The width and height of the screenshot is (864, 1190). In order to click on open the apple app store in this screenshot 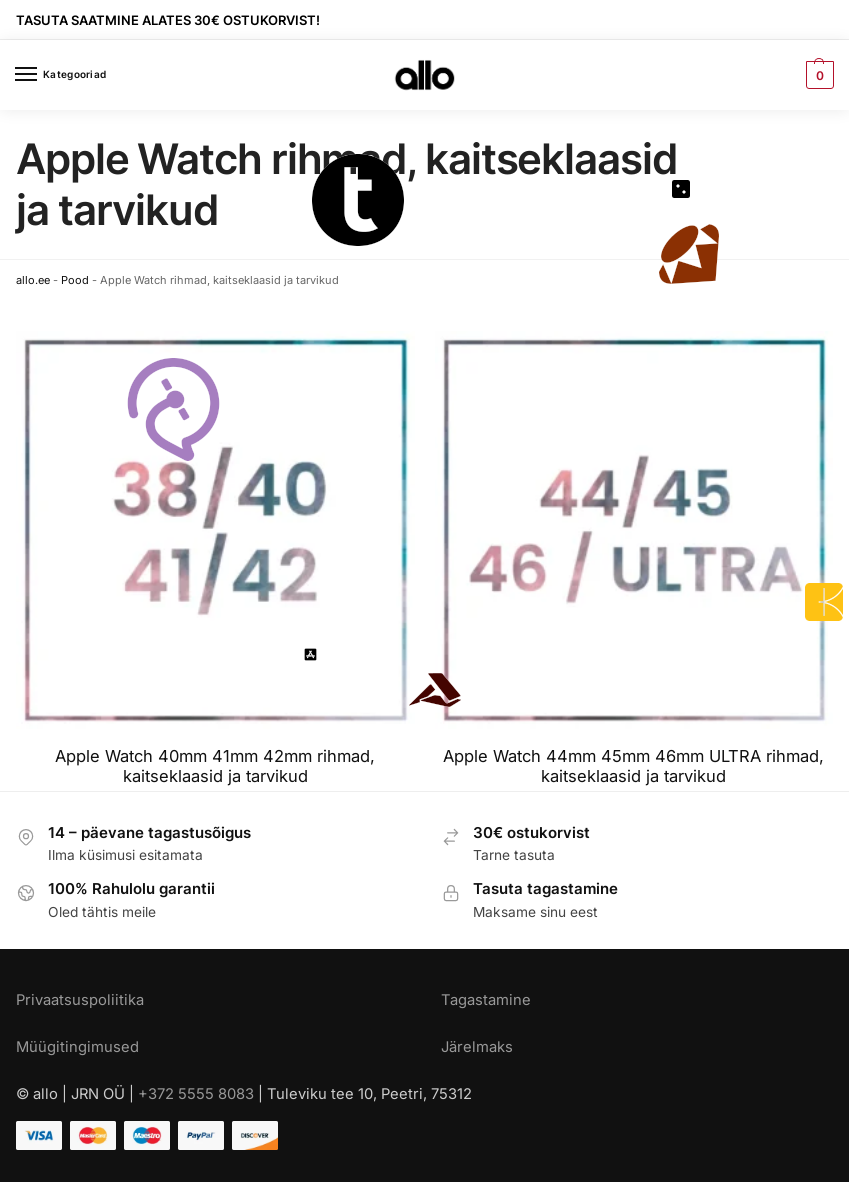, I will do `click(310, 654)`.